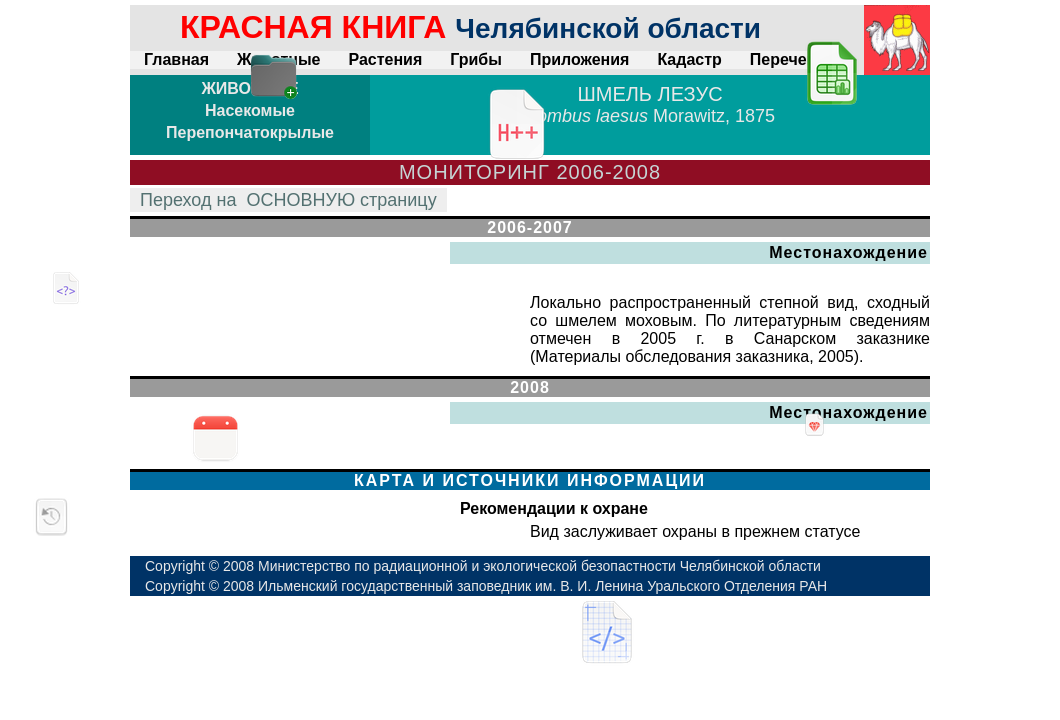 The width and height of the screenshot is (1060, 720). Describe the element at coordinates (215, 438) in the screenshot. I see `open a calendar file` at that location.